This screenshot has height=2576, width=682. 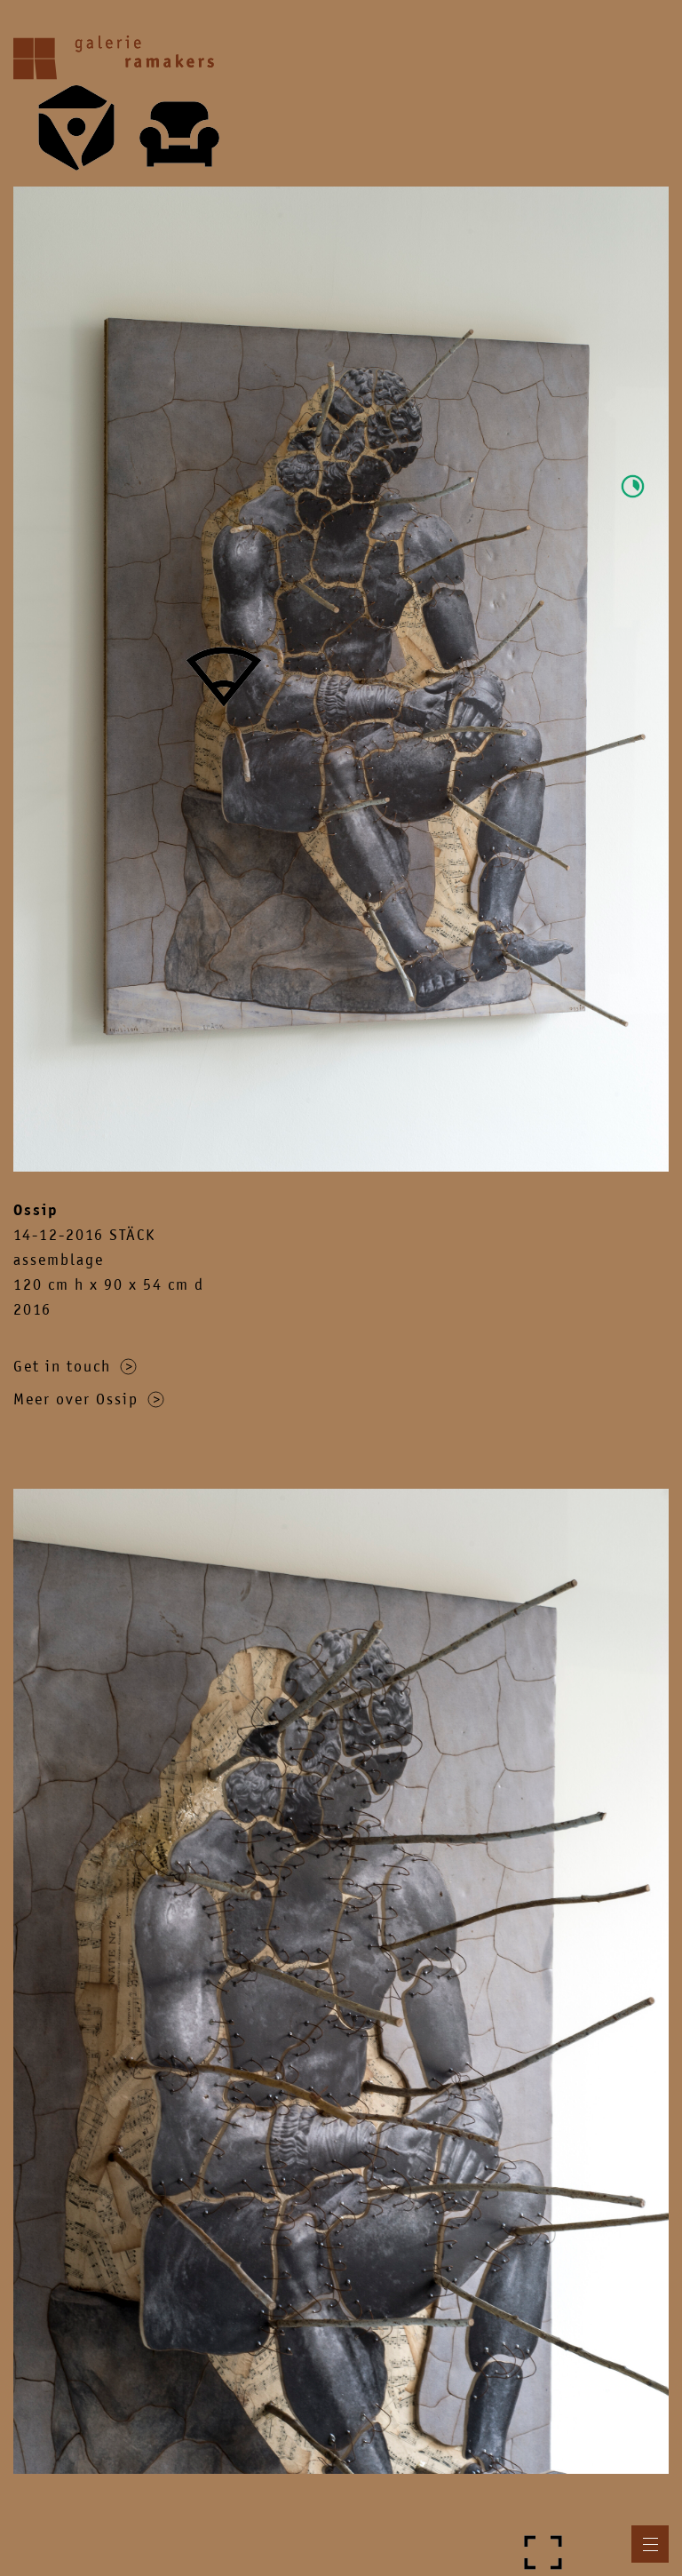 I want to click on indicates weak wifi signal strength, so click(x=224, y=677).